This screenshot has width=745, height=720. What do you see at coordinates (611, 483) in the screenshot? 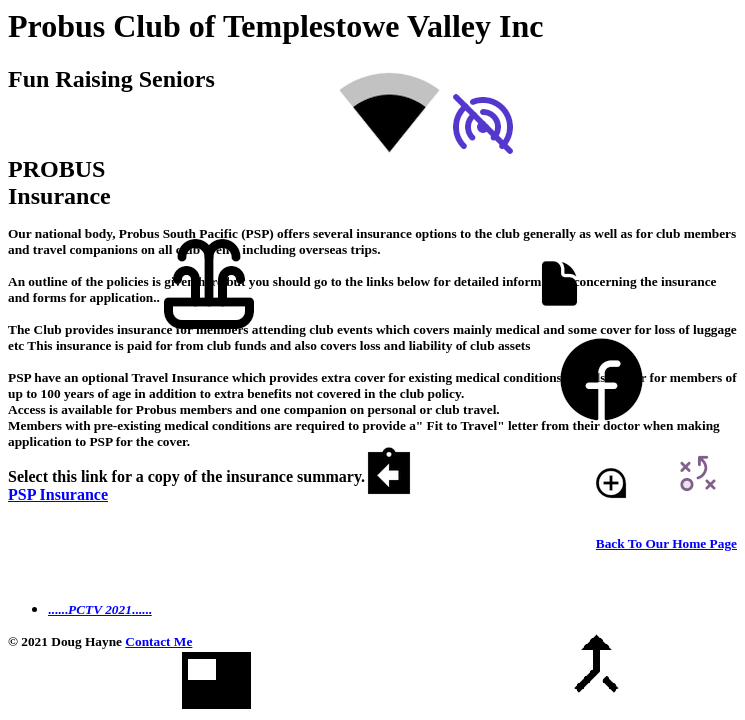
I see `zoom in on image` at bounding box center [611, 483].